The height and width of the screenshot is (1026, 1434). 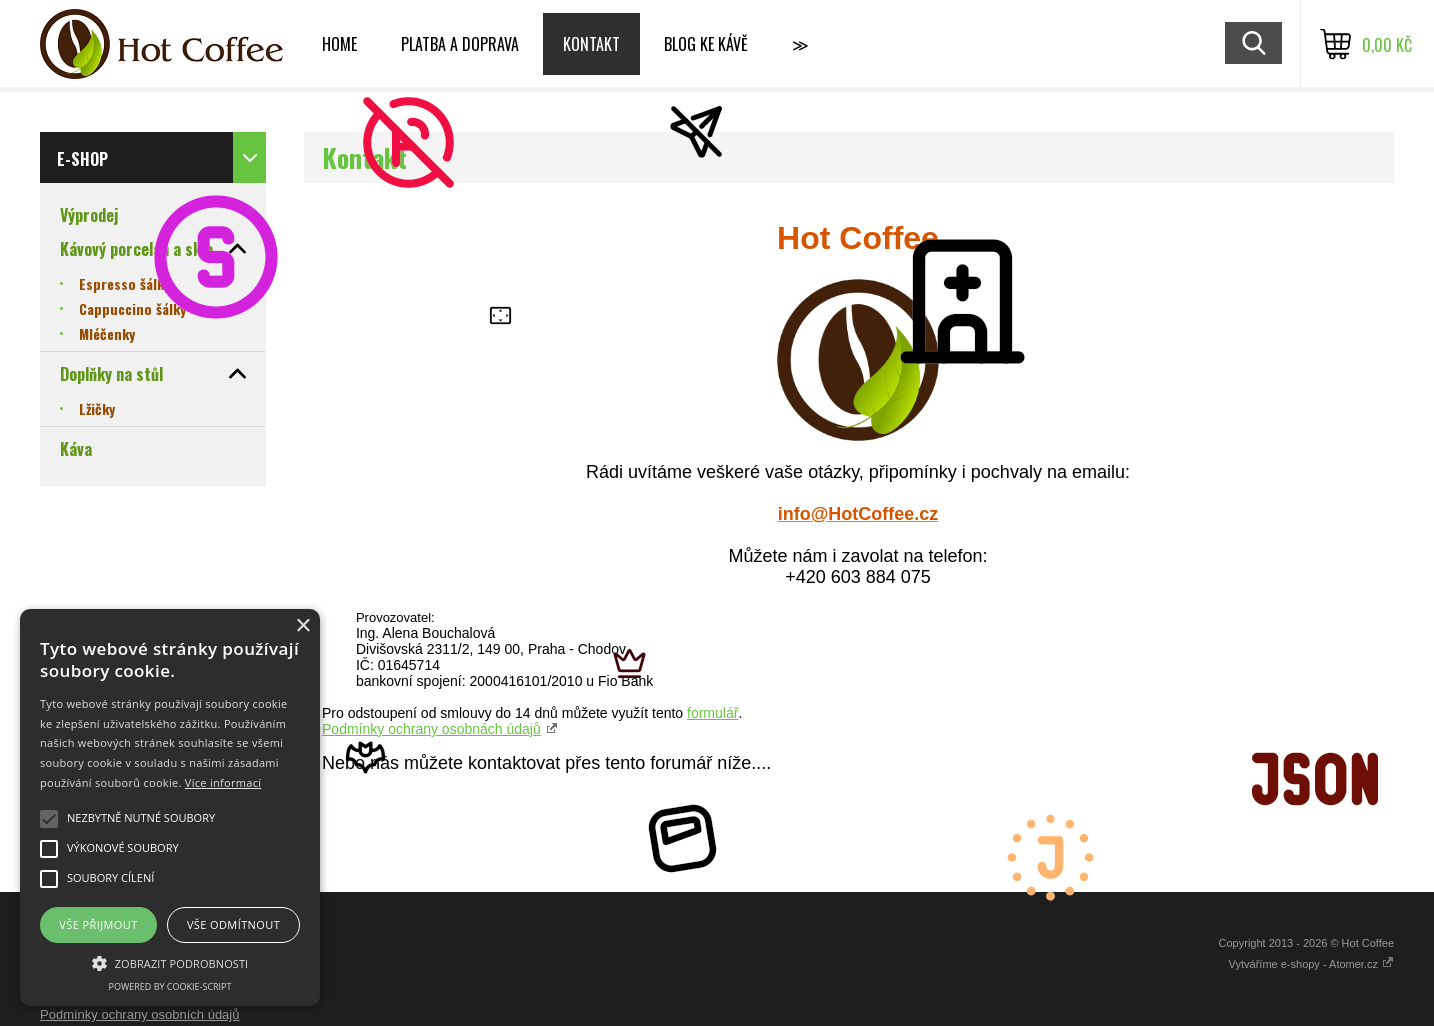 I want to click on adjust display overscan settings, so click(x=500, y=315).